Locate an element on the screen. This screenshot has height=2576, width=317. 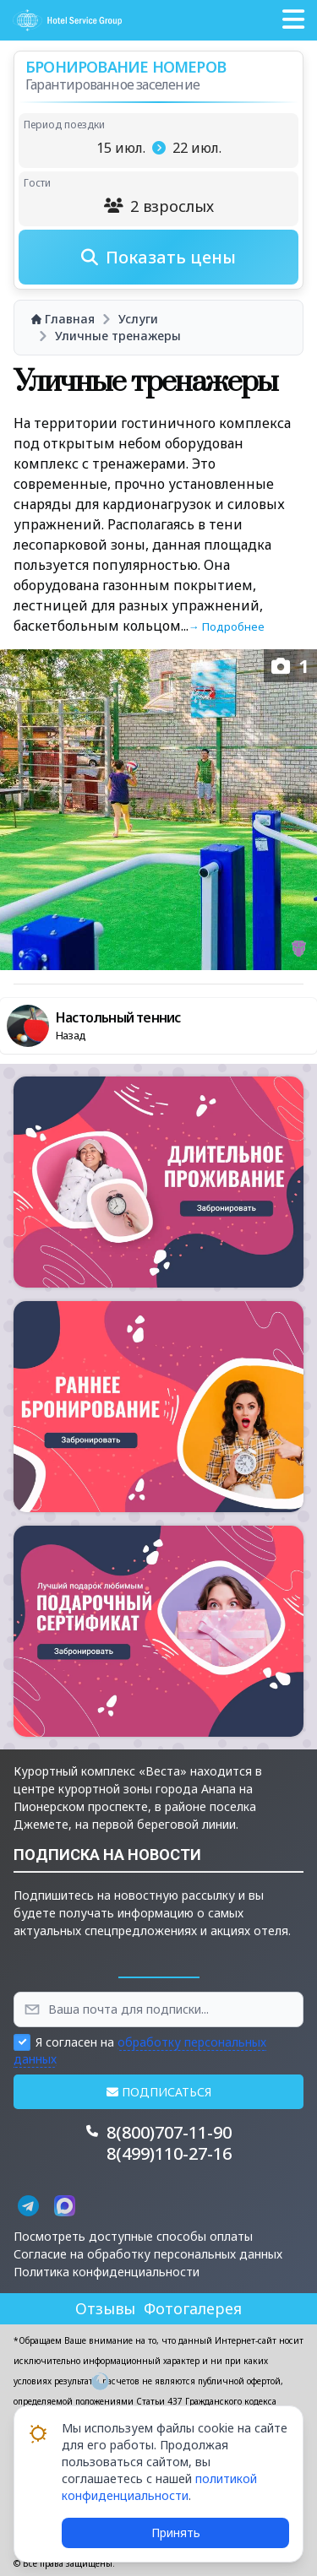
open Mozilla Firefox browser is located at coordinates (100, 2381).